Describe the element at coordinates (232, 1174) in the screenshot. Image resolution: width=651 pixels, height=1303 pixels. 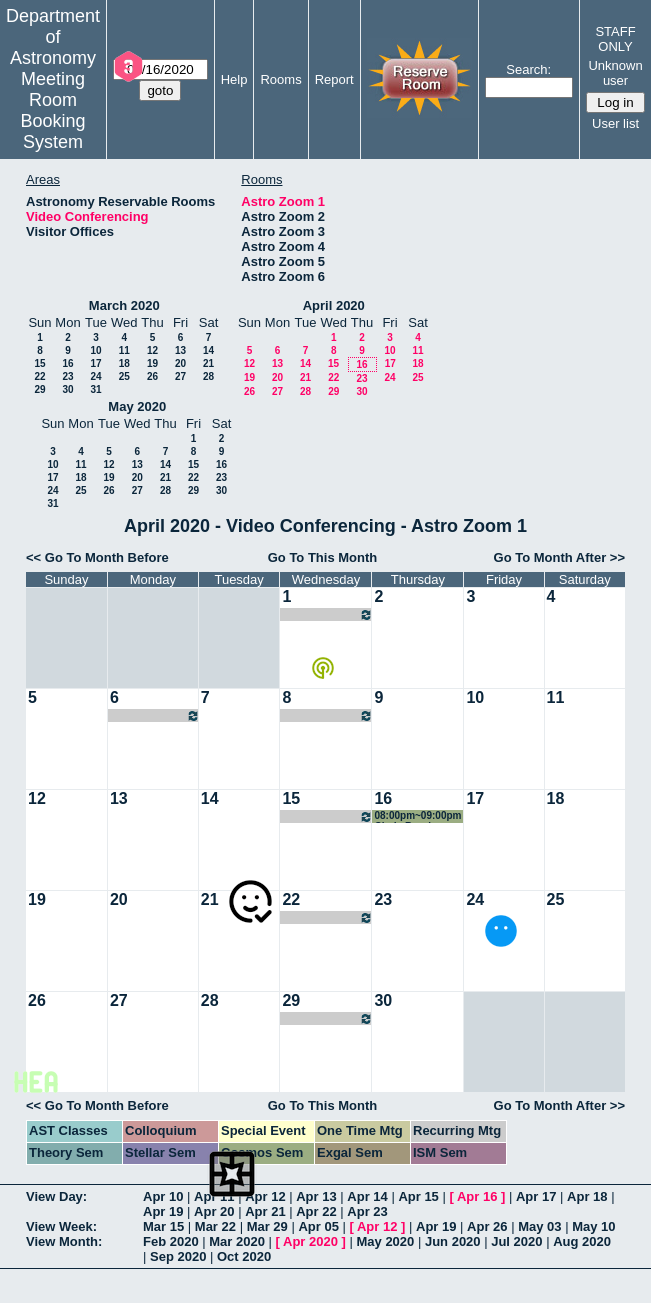
I see `view pages or documents` at that location.